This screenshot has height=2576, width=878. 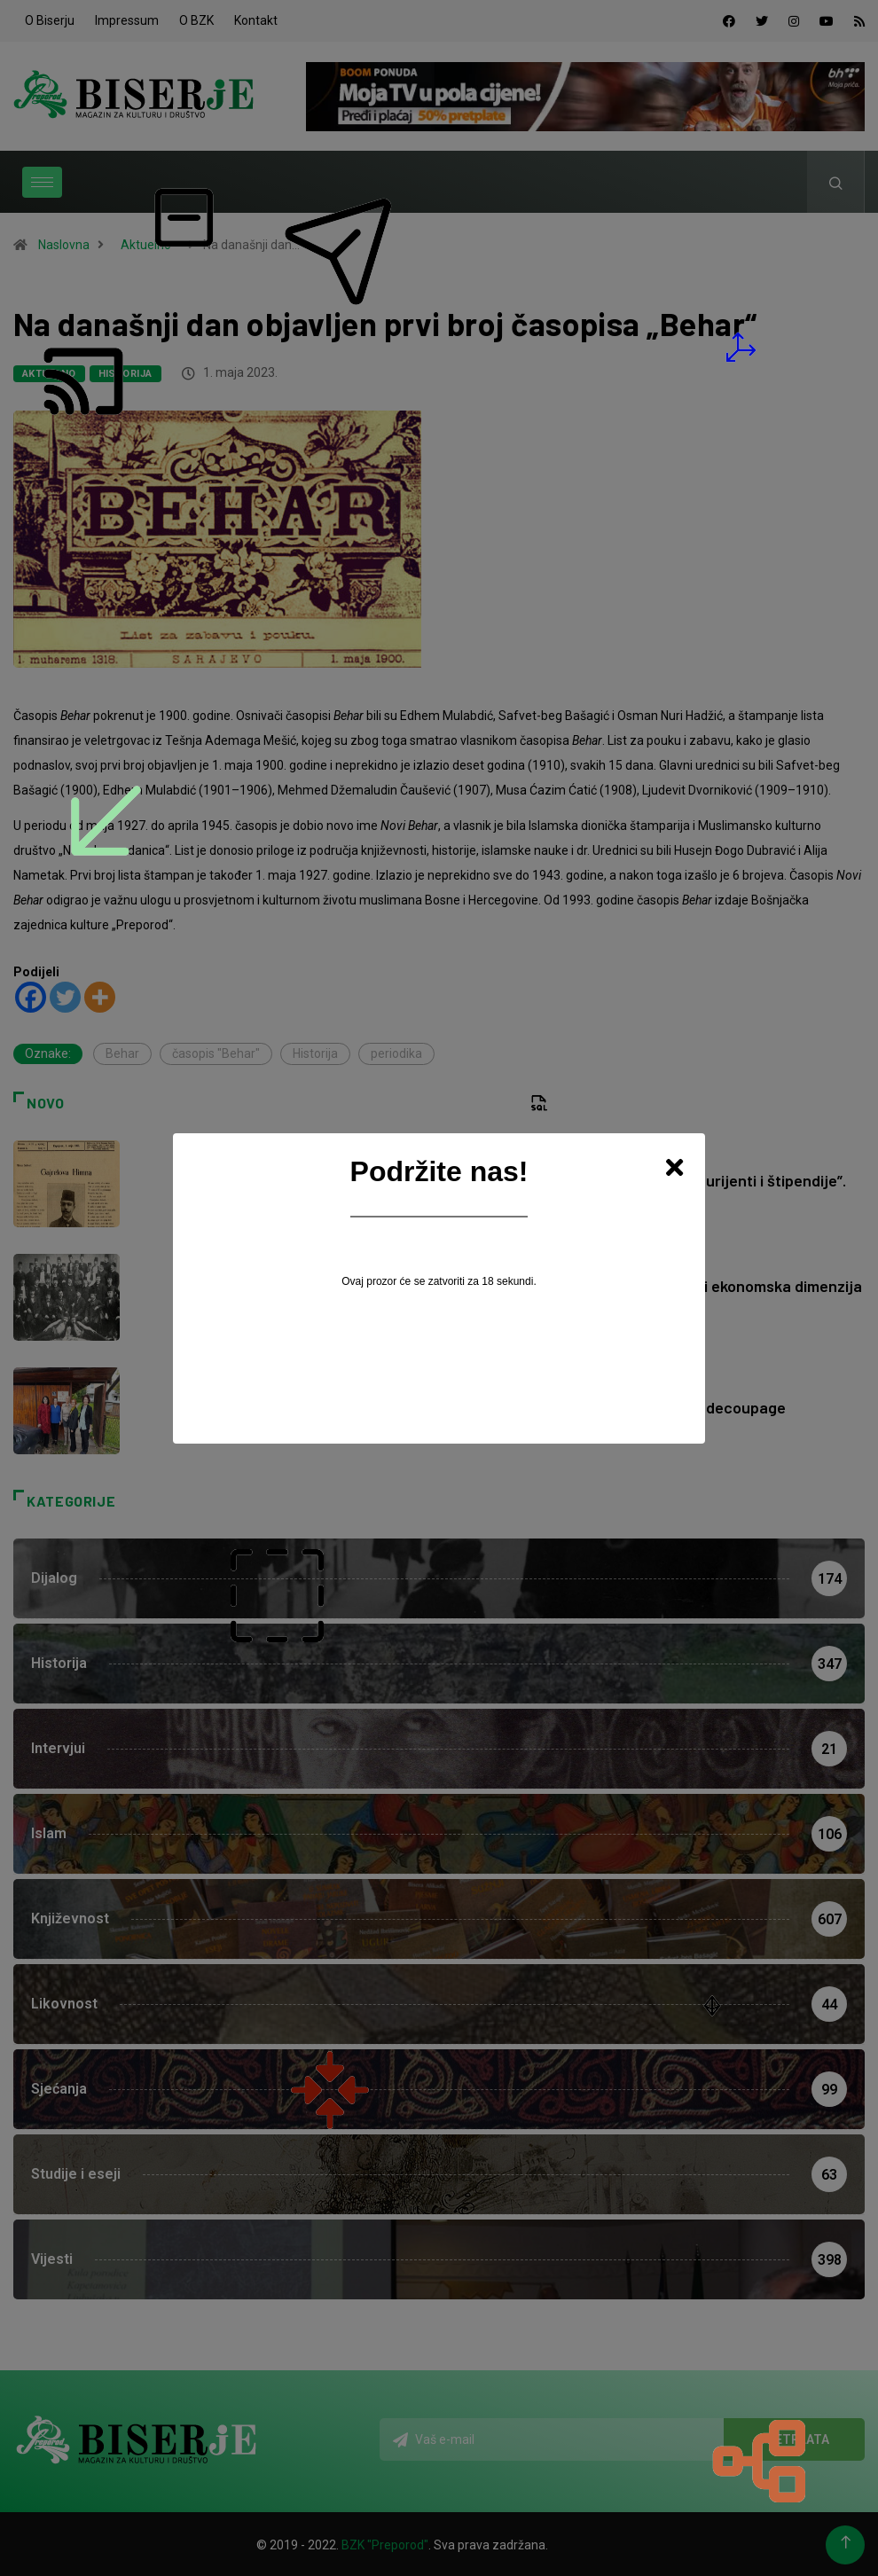 I want to click on ethereum cryptocurrency symbol, so click(x=712, y=2006).